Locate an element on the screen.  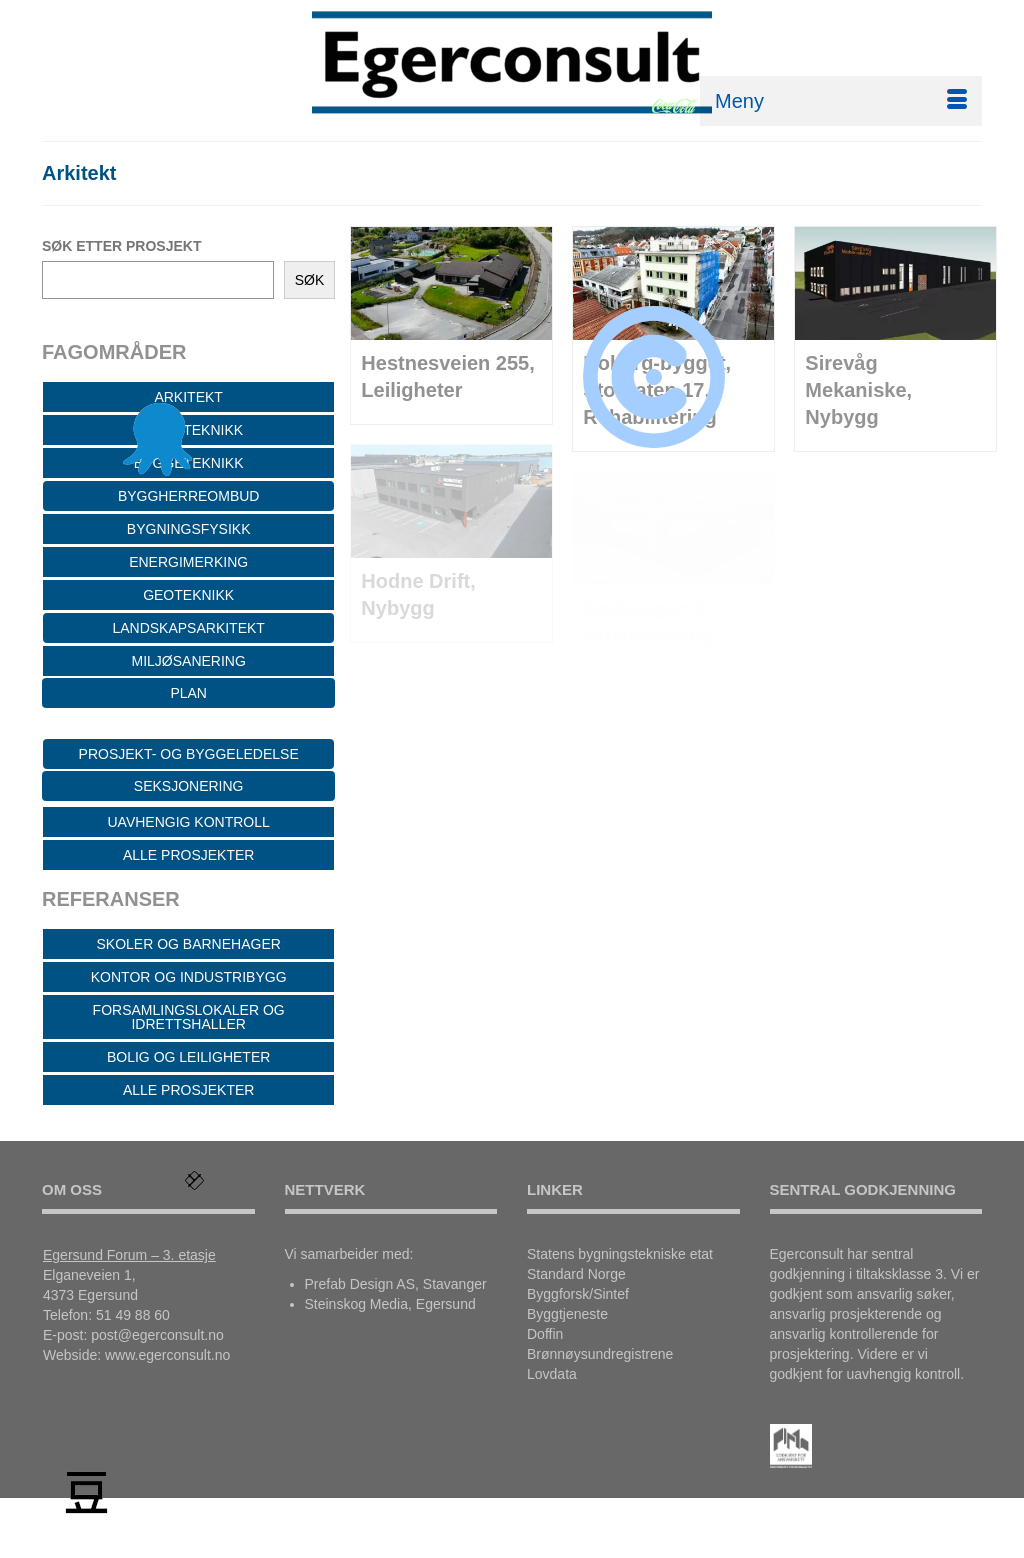
open yabai tiling window manager is located at coordinates (194, 1180).